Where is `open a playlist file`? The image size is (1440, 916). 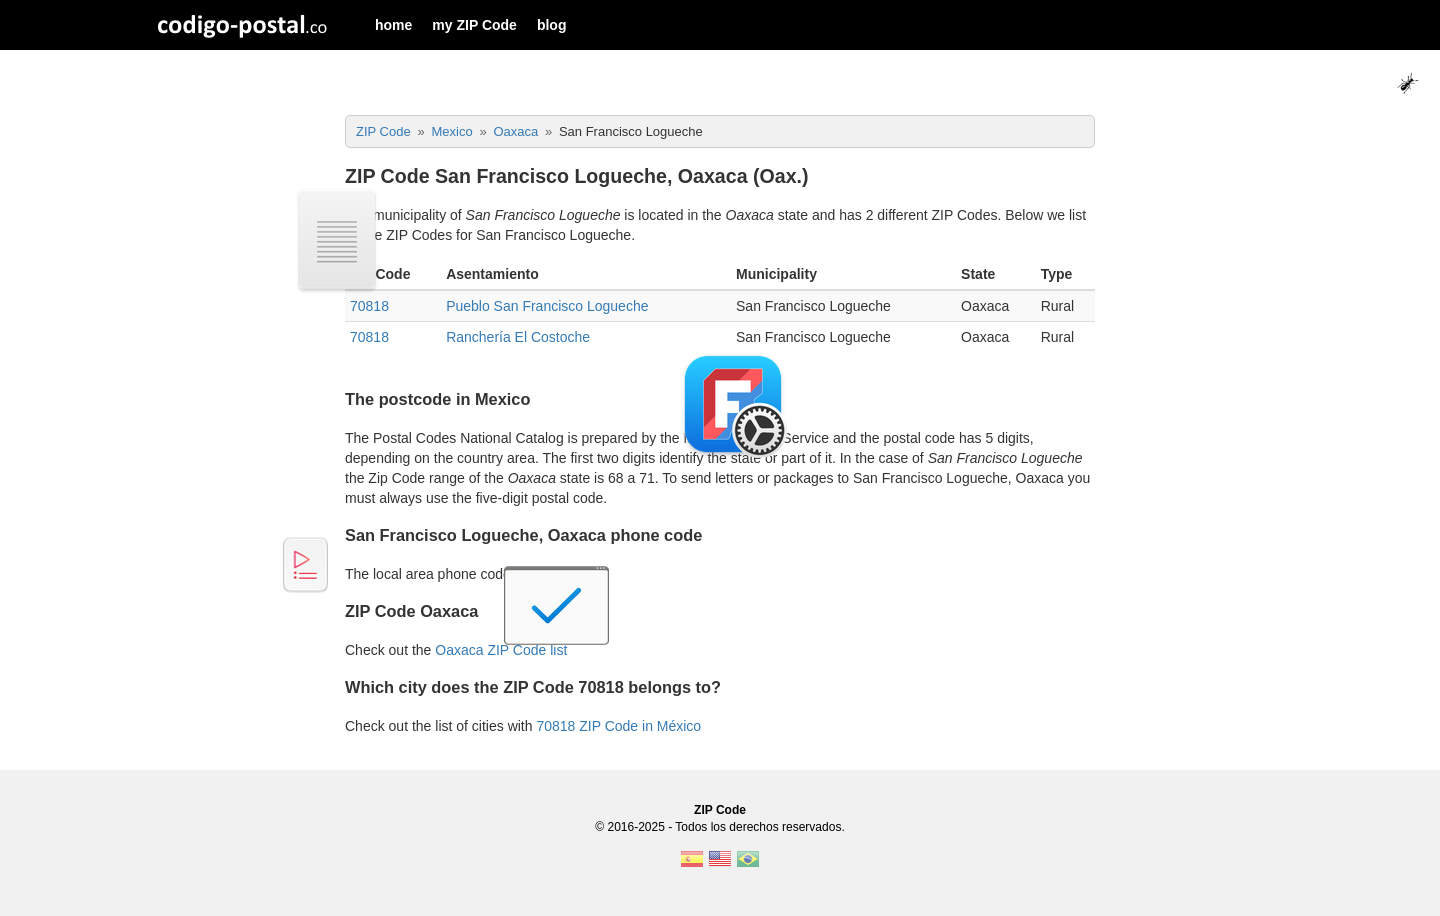
open a playlist file is located at coordinates (305, 564).